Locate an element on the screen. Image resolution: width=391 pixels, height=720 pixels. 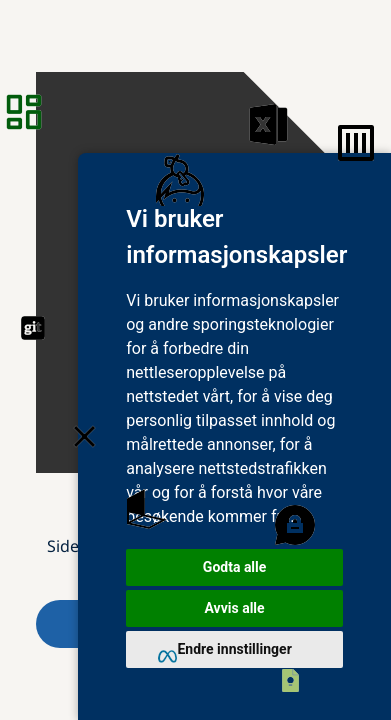
start a private or encrypted conversation is located at coordinates (295, 525).